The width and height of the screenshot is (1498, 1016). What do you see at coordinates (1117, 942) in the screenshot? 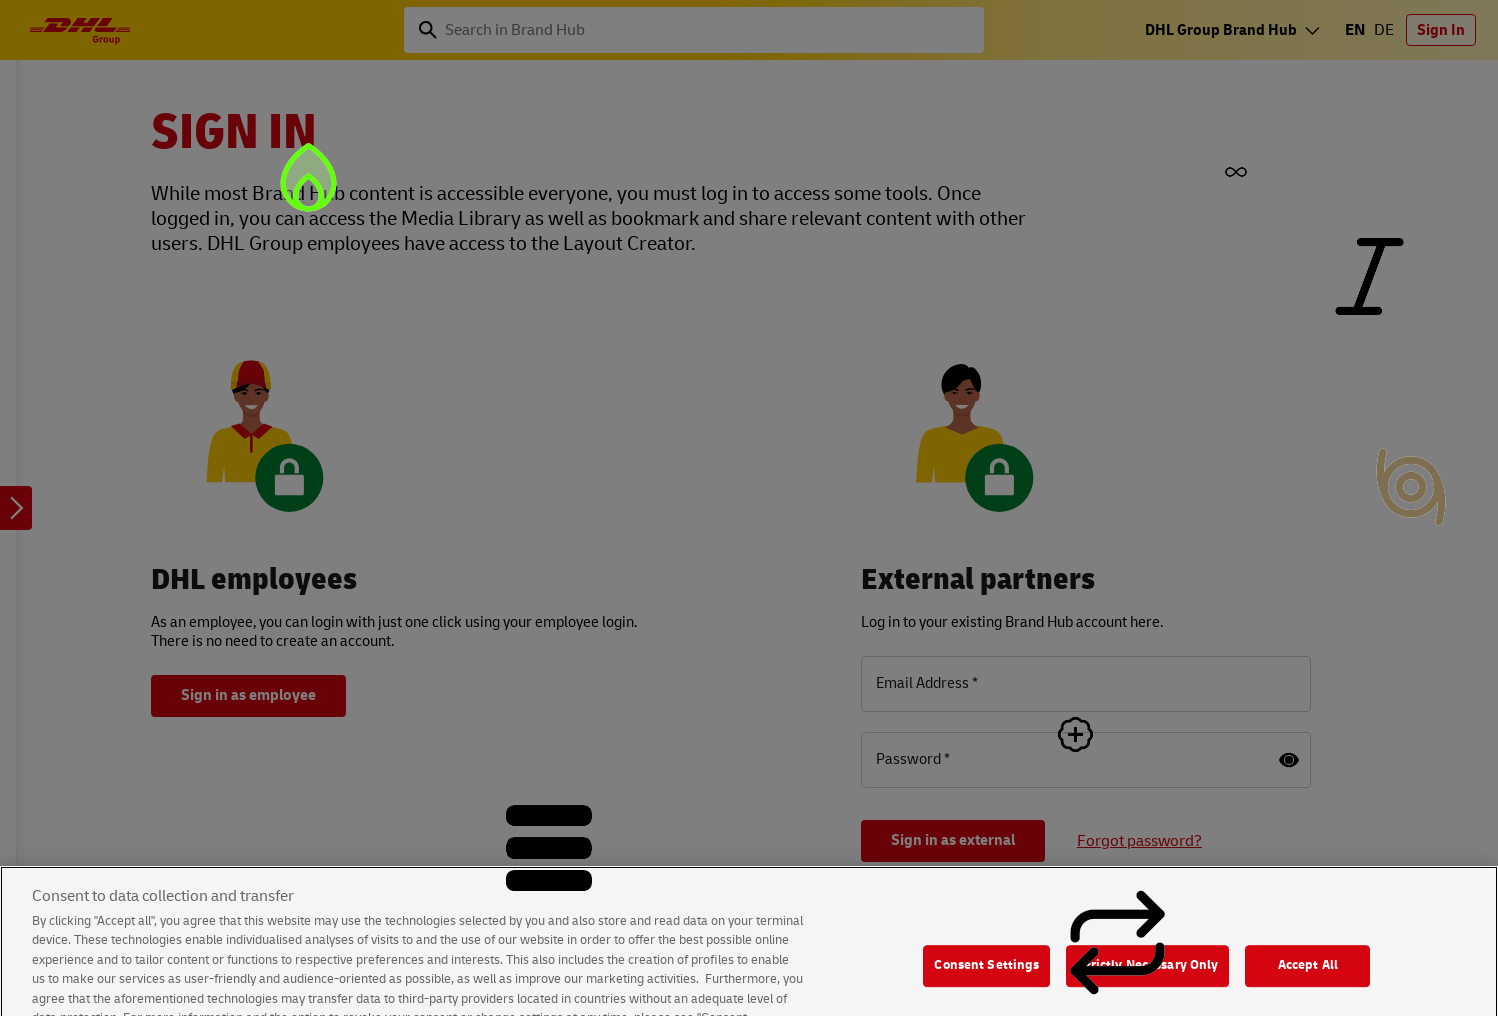
I see `enable repeat or loop playback` at bounding box center [1117, 942].